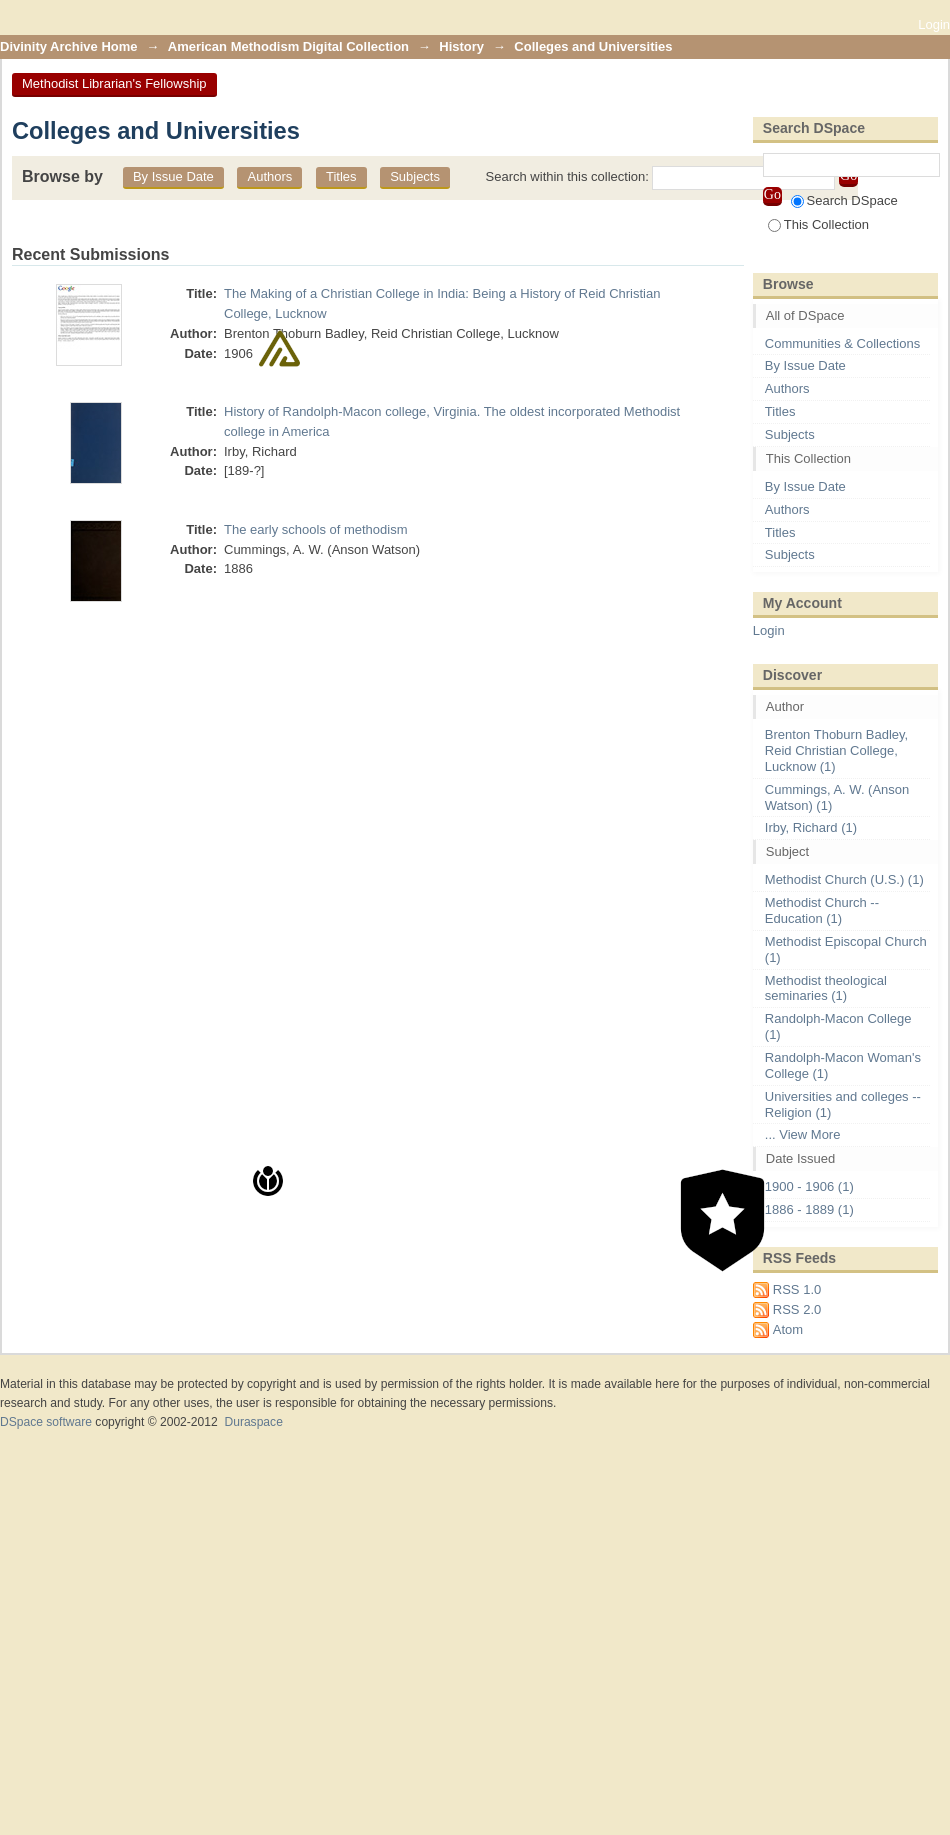 The height and width of the screenshot is (1835, 950). What do you see at coordinates (279, 348) in the screenshot?
I see `open the AList file management application` at bounding box center [279, 348].